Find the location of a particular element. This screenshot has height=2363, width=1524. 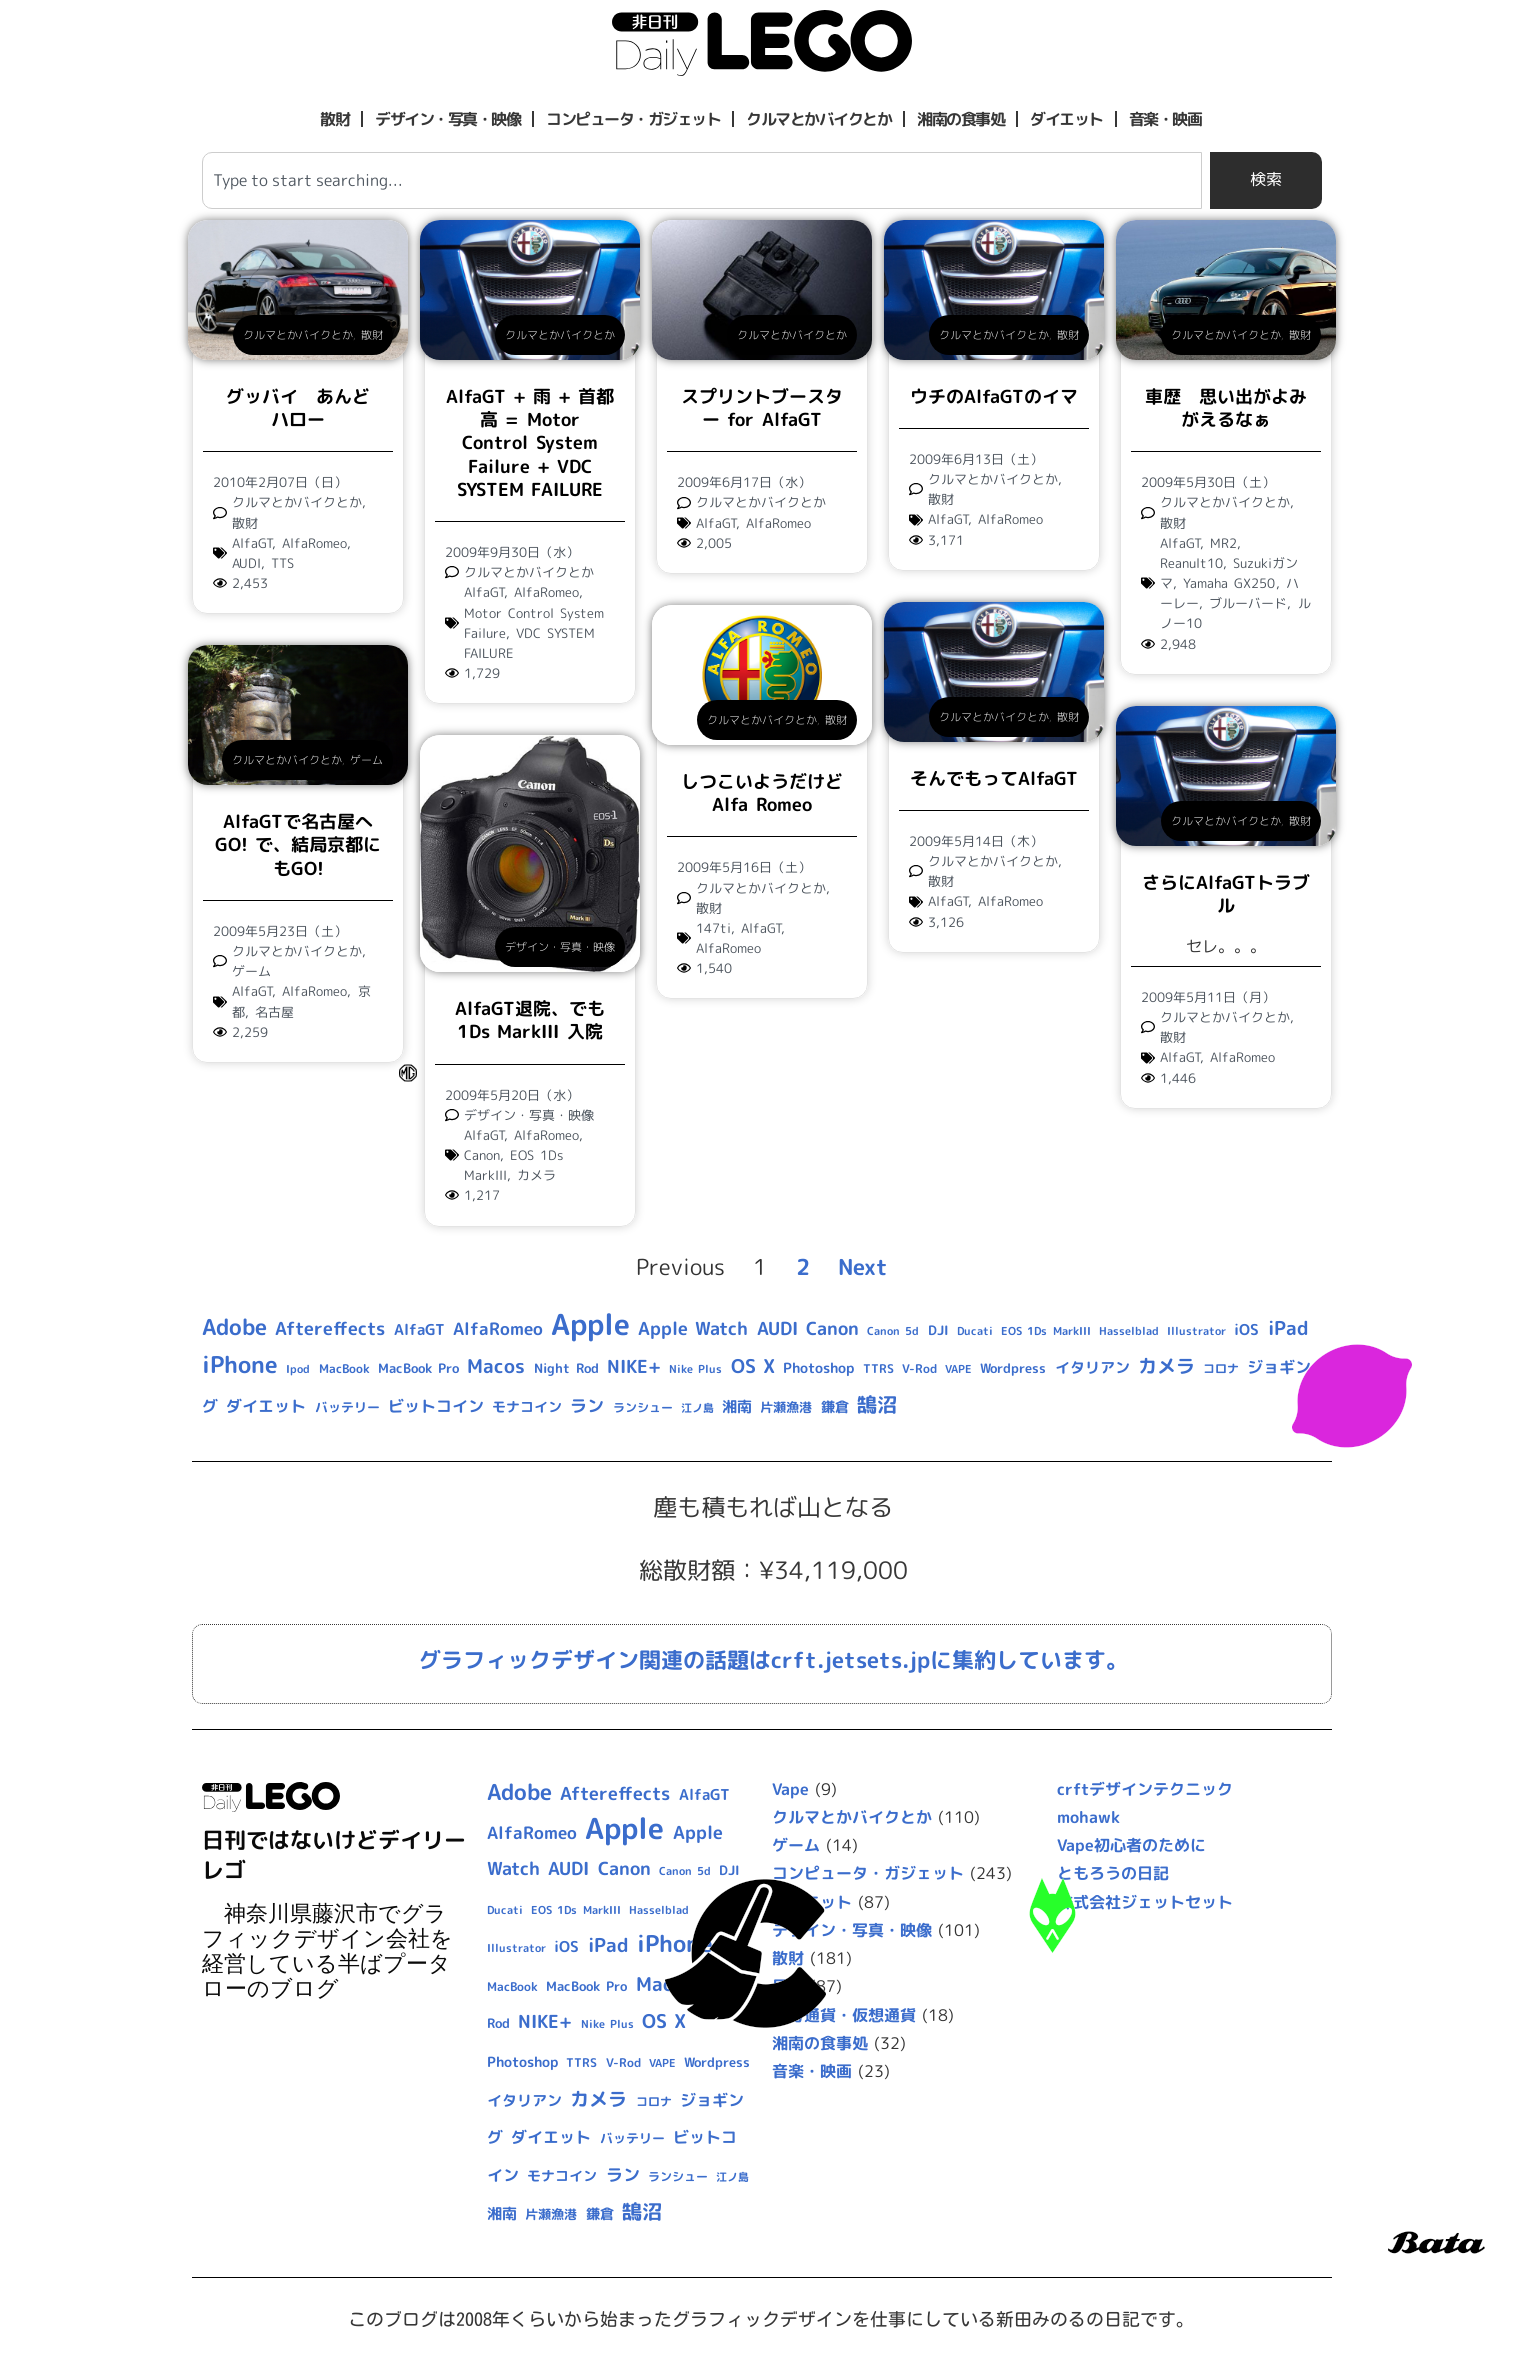

HelloFresh app or website logo is located at coordinates (1352, 1396).